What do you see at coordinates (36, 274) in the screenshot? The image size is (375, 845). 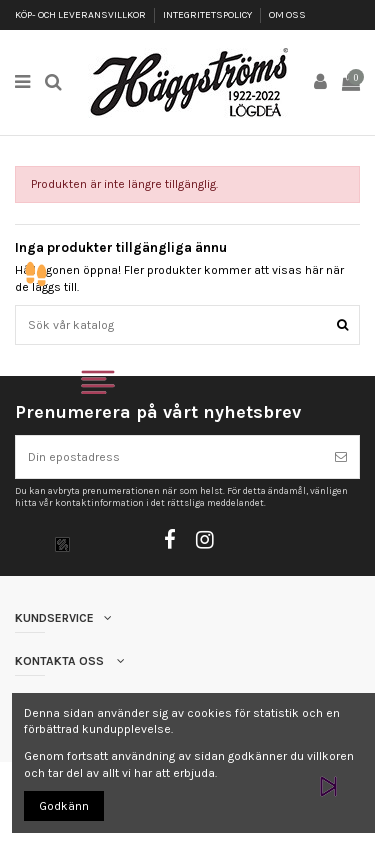 I see `view step tracking or walking activity` at bounding box center [36, 274].